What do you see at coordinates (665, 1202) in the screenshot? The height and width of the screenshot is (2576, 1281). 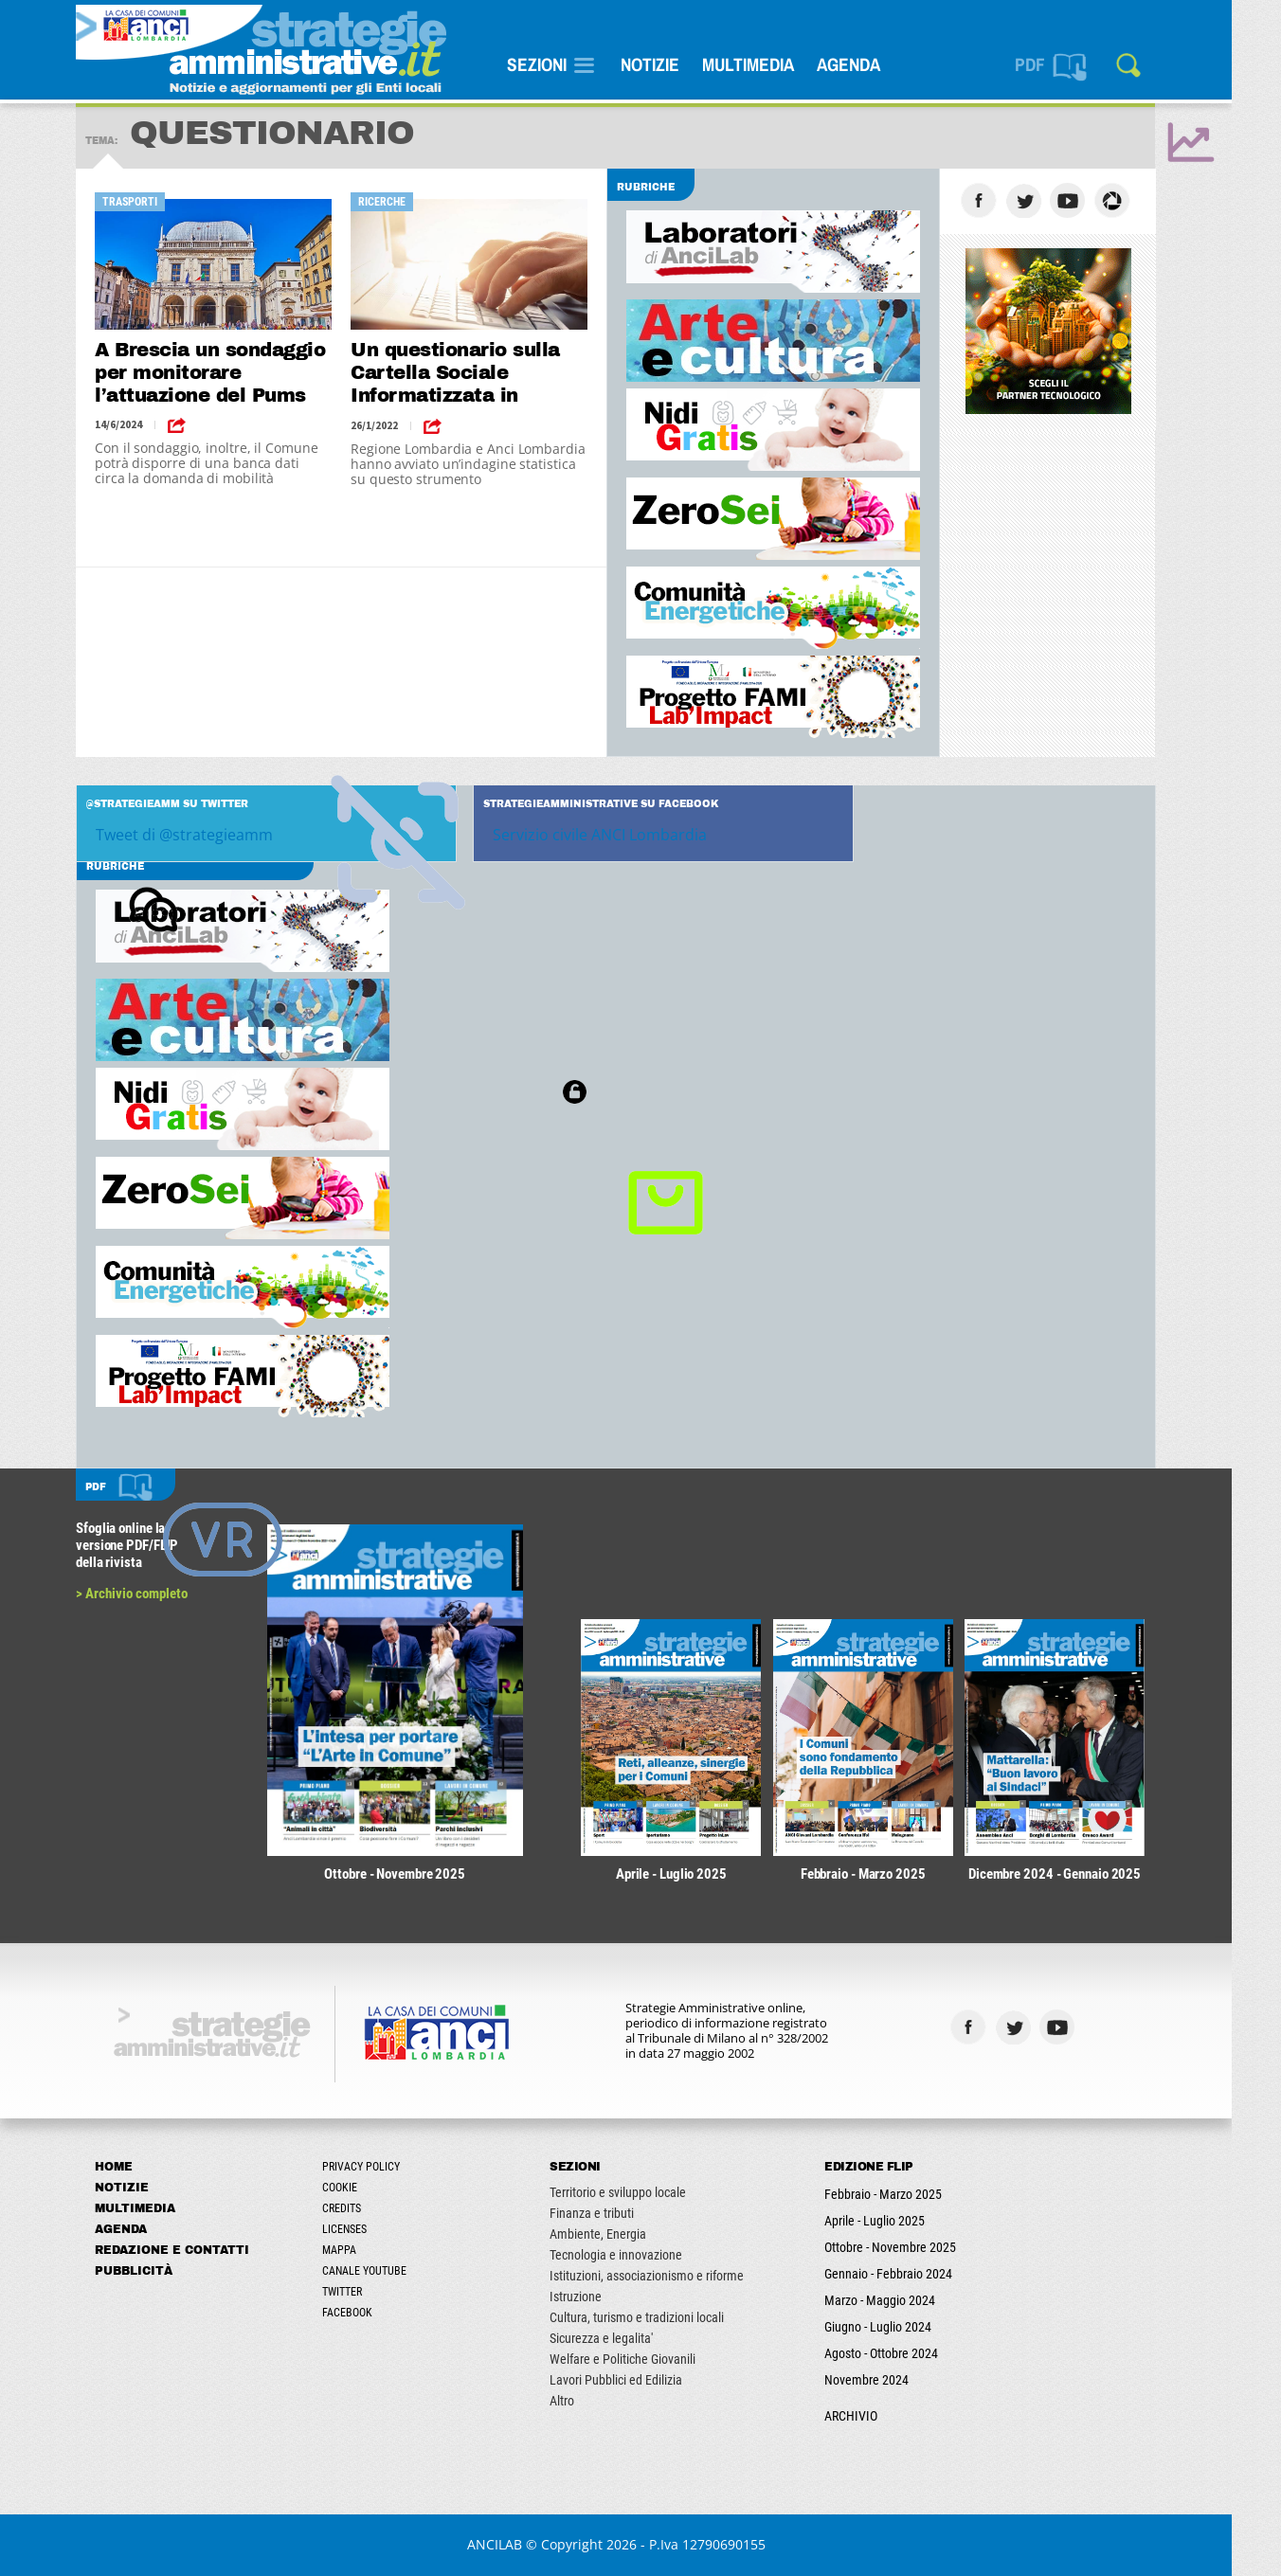 I see `view your shopping bag` at bounding box center [665, 1202].